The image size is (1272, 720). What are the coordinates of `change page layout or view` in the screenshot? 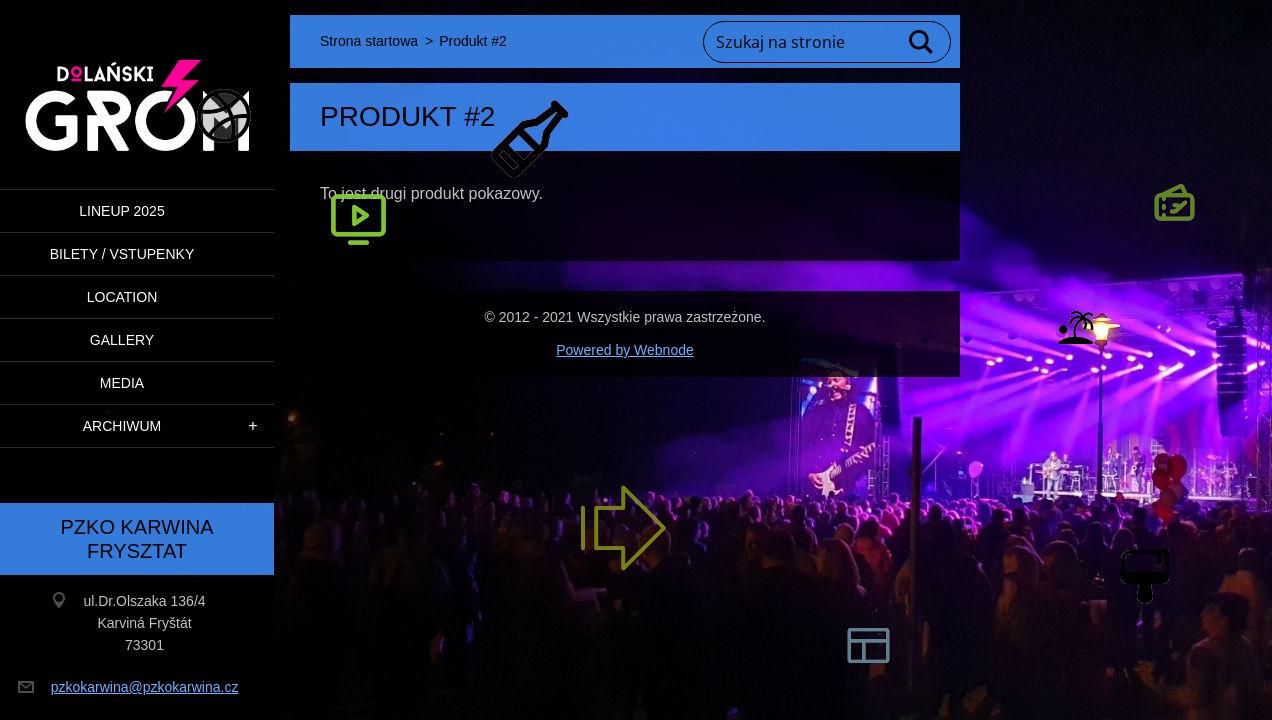 It's located at (868, 645).